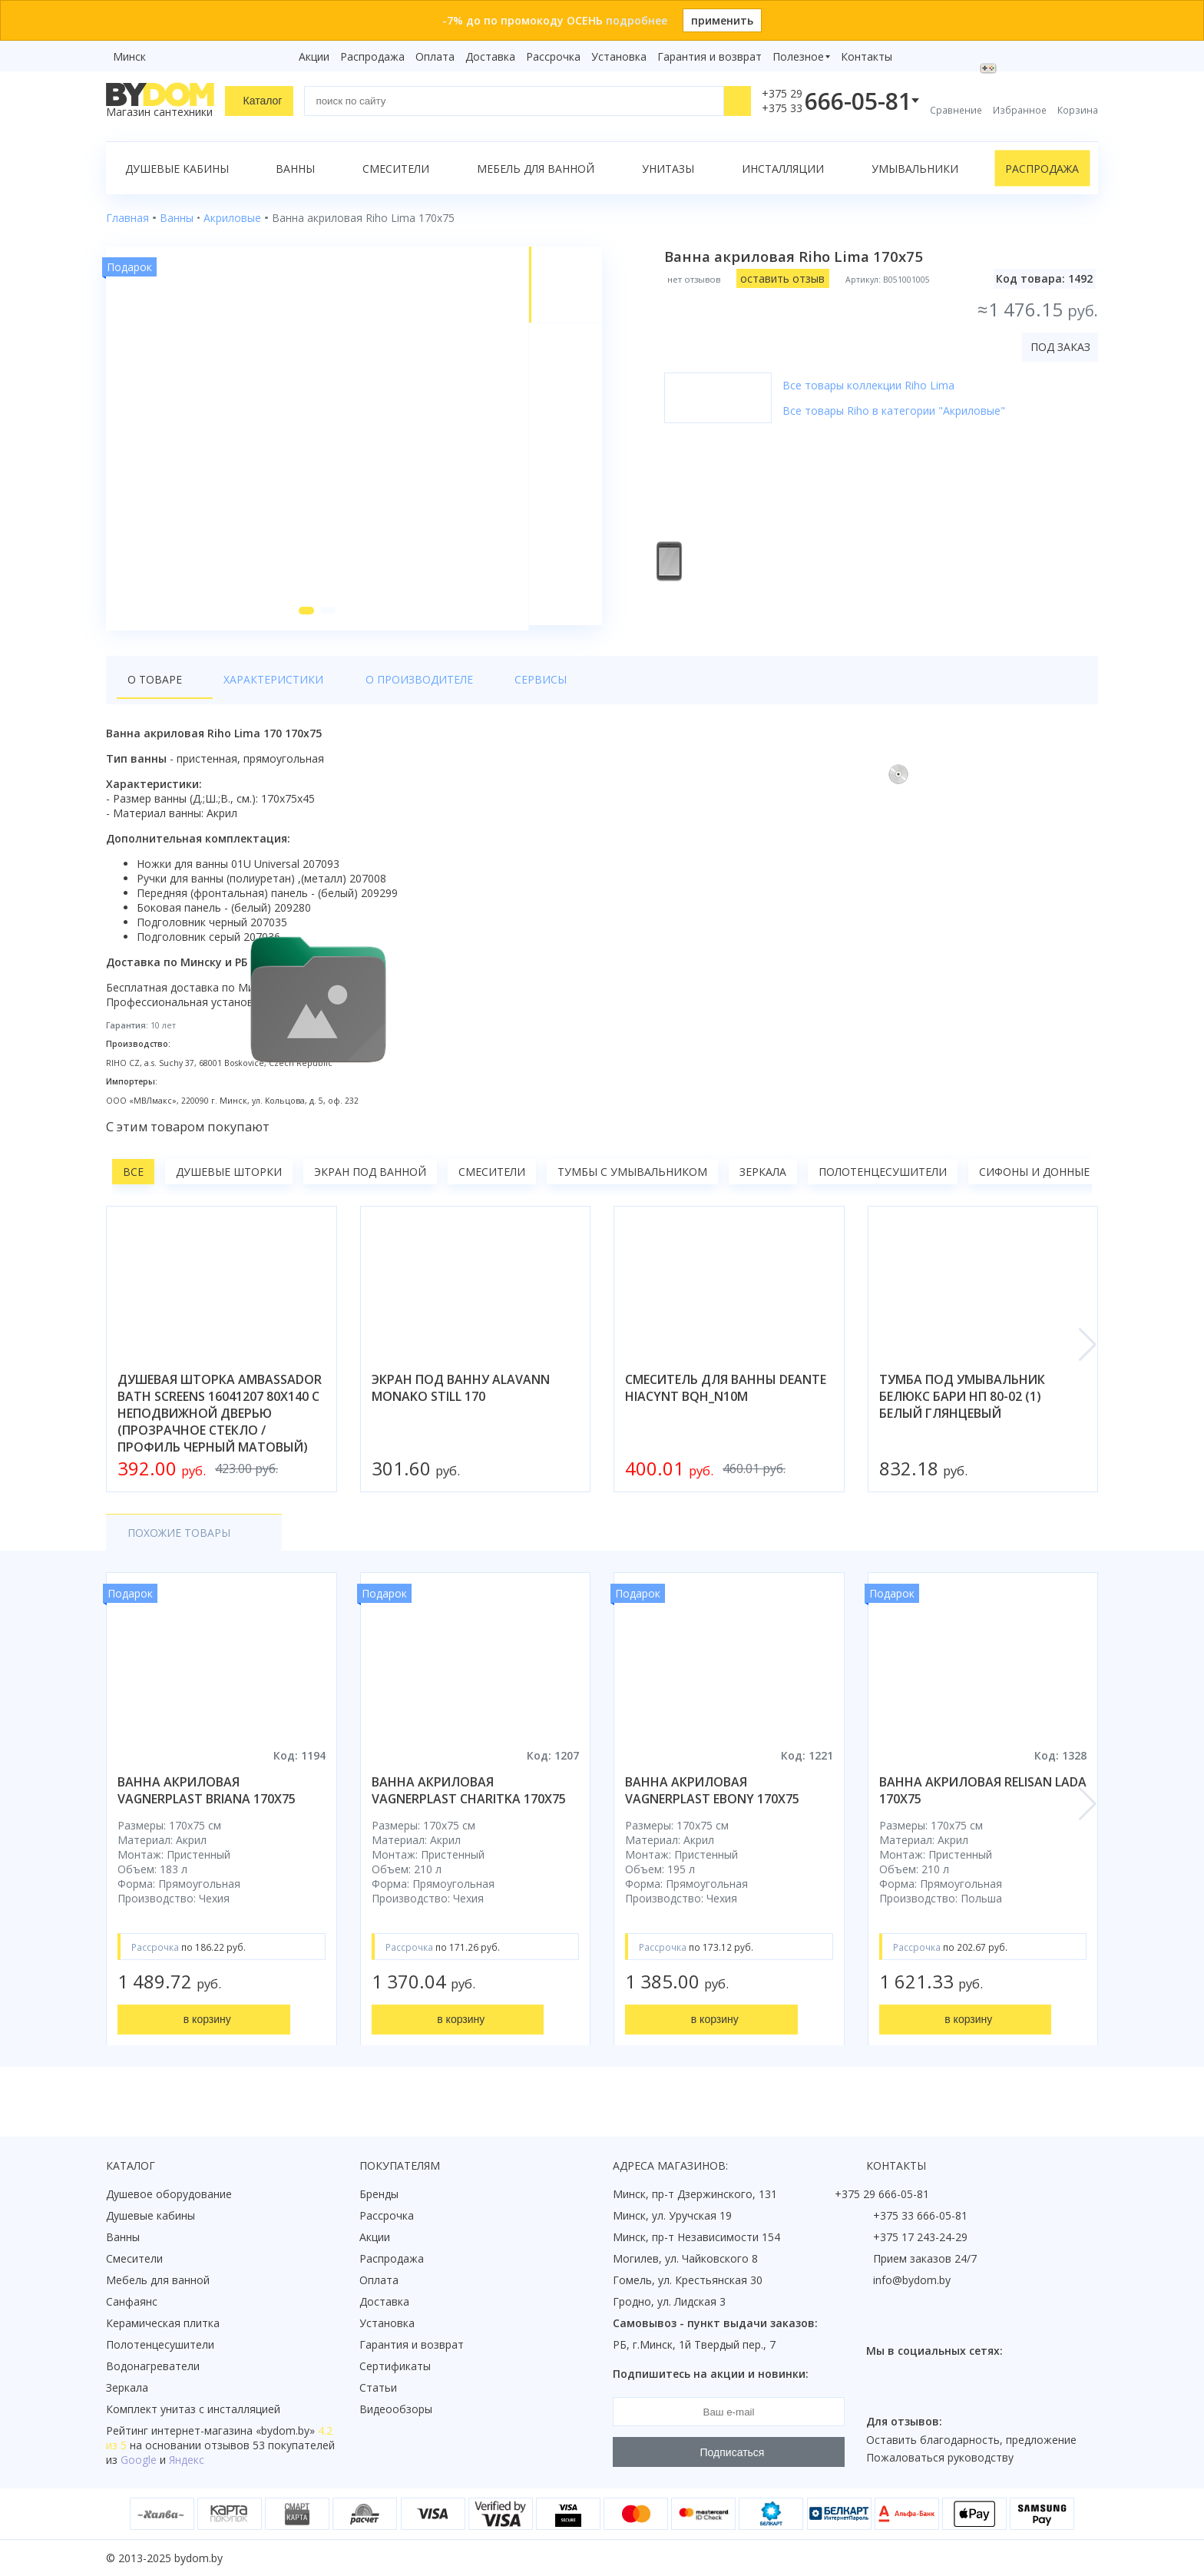 This screenshot has height=2576, width=1204. What do you see at coordinates (318, 999) in the screenshot?
I see `open your pictures folder` at bounding box center [318, 999].